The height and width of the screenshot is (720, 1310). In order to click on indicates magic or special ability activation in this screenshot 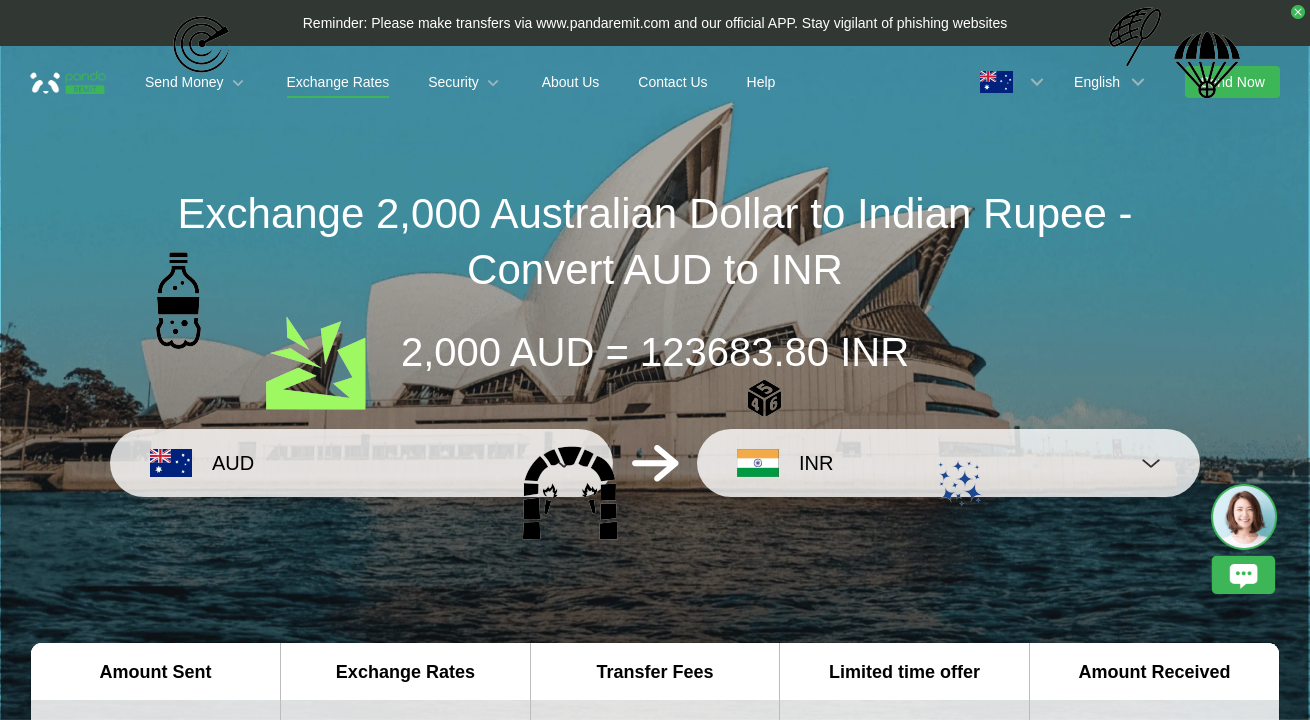, I will do `click(960, 483)`.